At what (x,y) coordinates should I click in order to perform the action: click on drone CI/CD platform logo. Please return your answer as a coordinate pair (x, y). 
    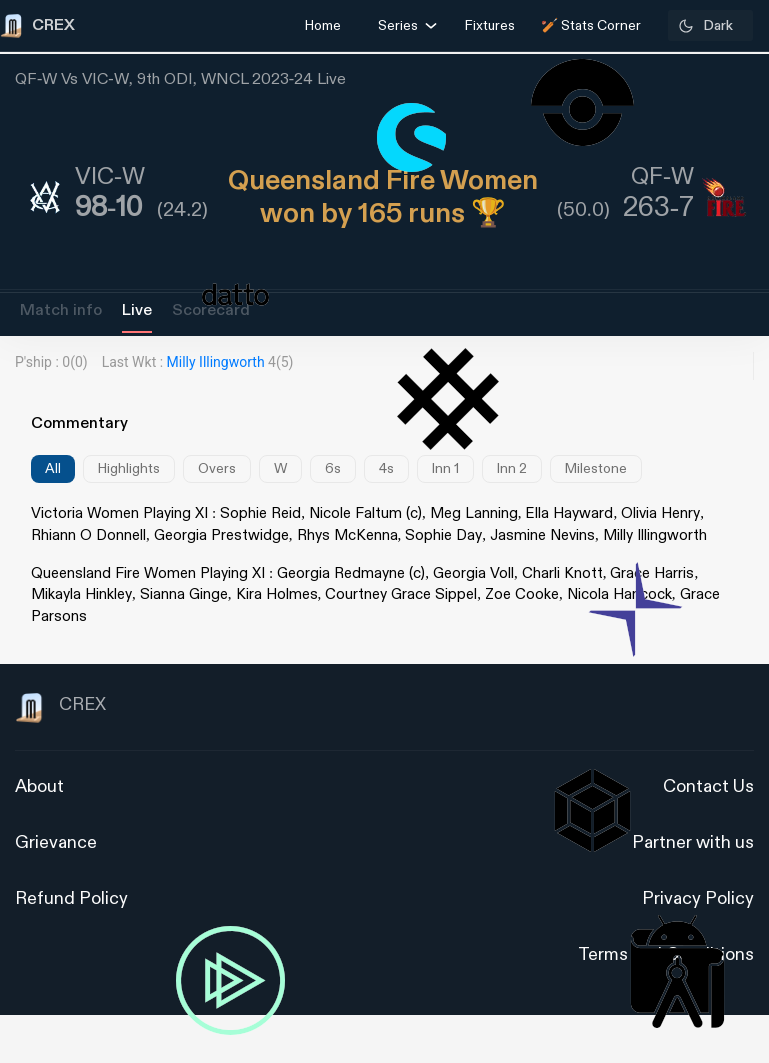
    Looking at the image, I should click on (582, 102).